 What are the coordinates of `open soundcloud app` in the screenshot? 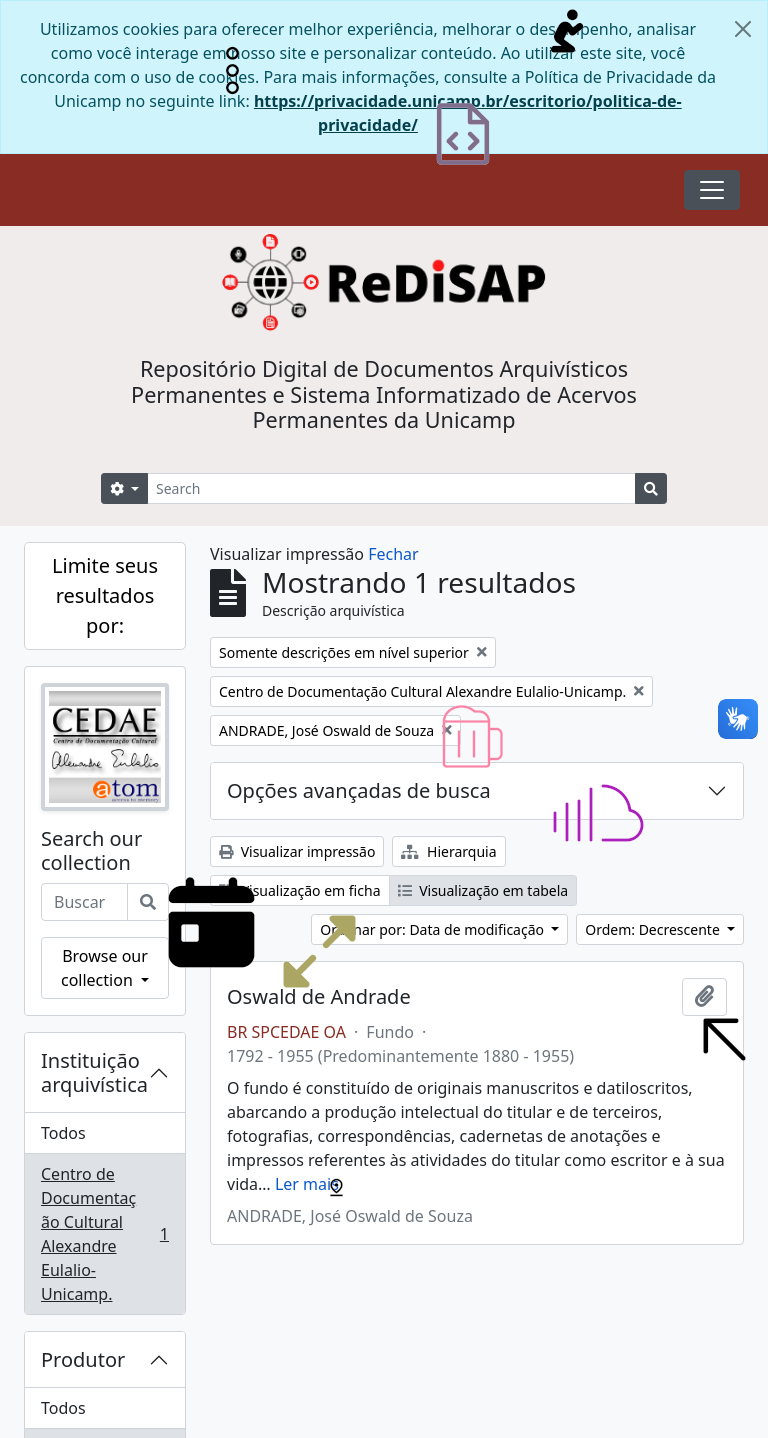 It's located at (597, 816).